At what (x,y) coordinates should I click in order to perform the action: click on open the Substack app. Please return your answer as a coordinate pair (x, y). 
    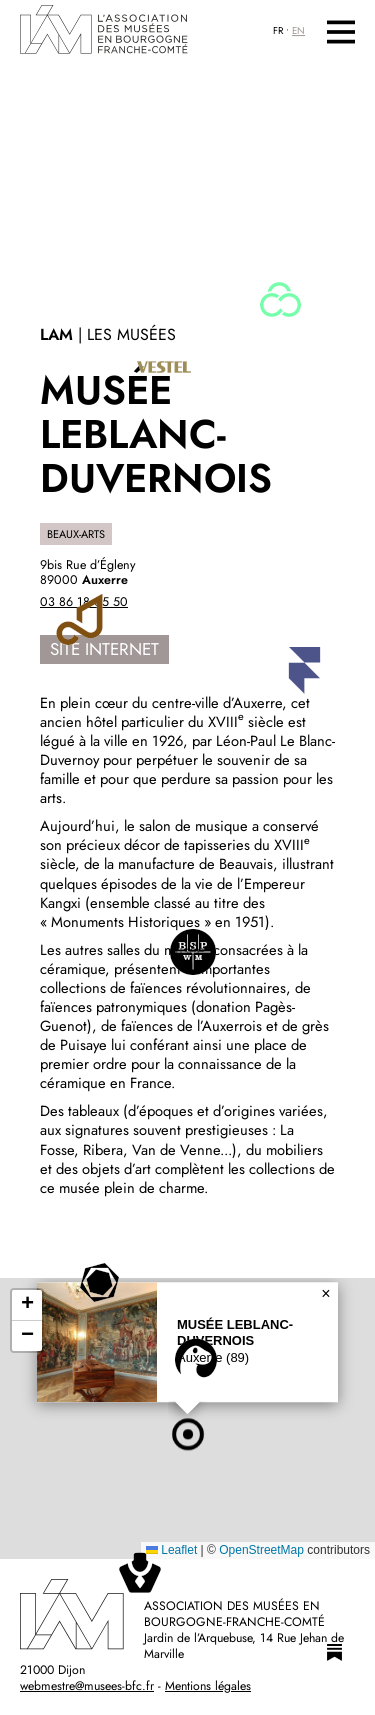
    Looking at the image, I should click on (334, 1652).